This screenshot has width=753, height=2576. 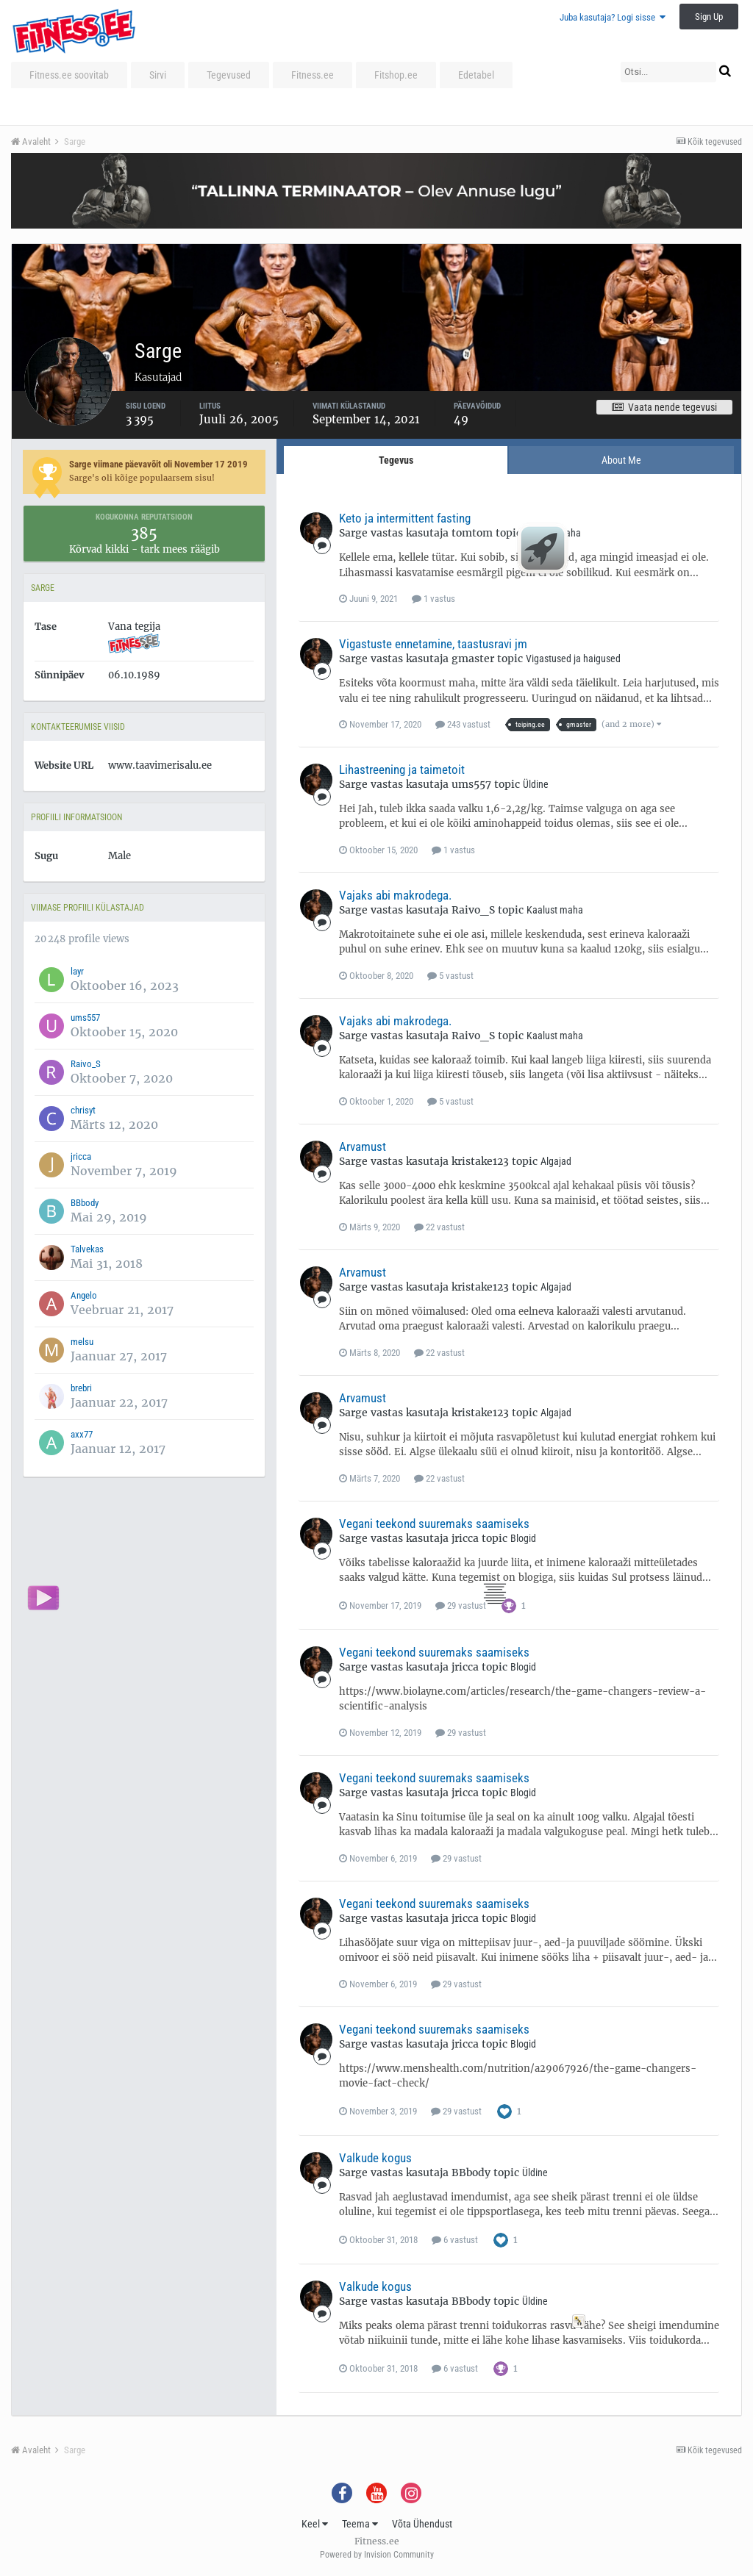 I want to click on open multimedia or video player app, so click(x=43, y=1598).